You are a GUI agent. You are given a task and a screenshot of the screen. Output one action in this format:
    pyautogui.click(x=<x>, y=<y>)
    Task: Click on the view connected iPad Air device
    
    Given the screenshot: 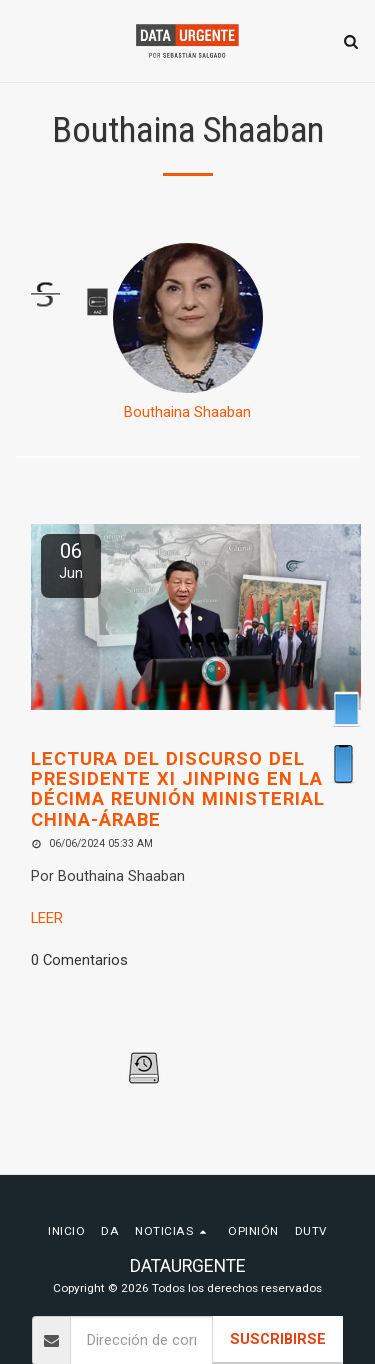 What is the action you would take?
    pyautogui.click(x=346, y=709)
    